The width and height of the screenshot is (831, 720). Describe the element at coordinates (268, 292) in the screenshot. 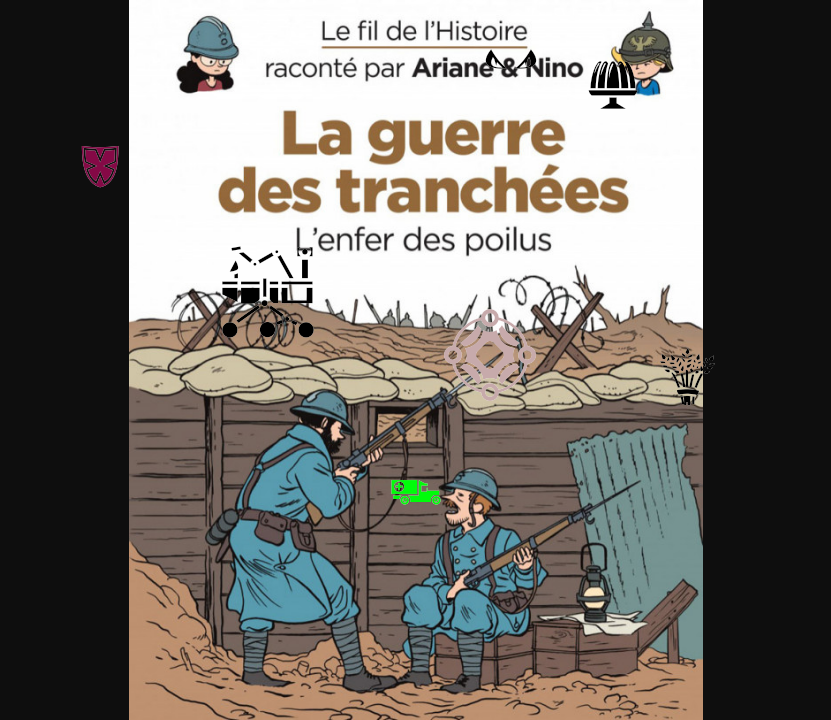

I see `view mars rover mission details` at that location.